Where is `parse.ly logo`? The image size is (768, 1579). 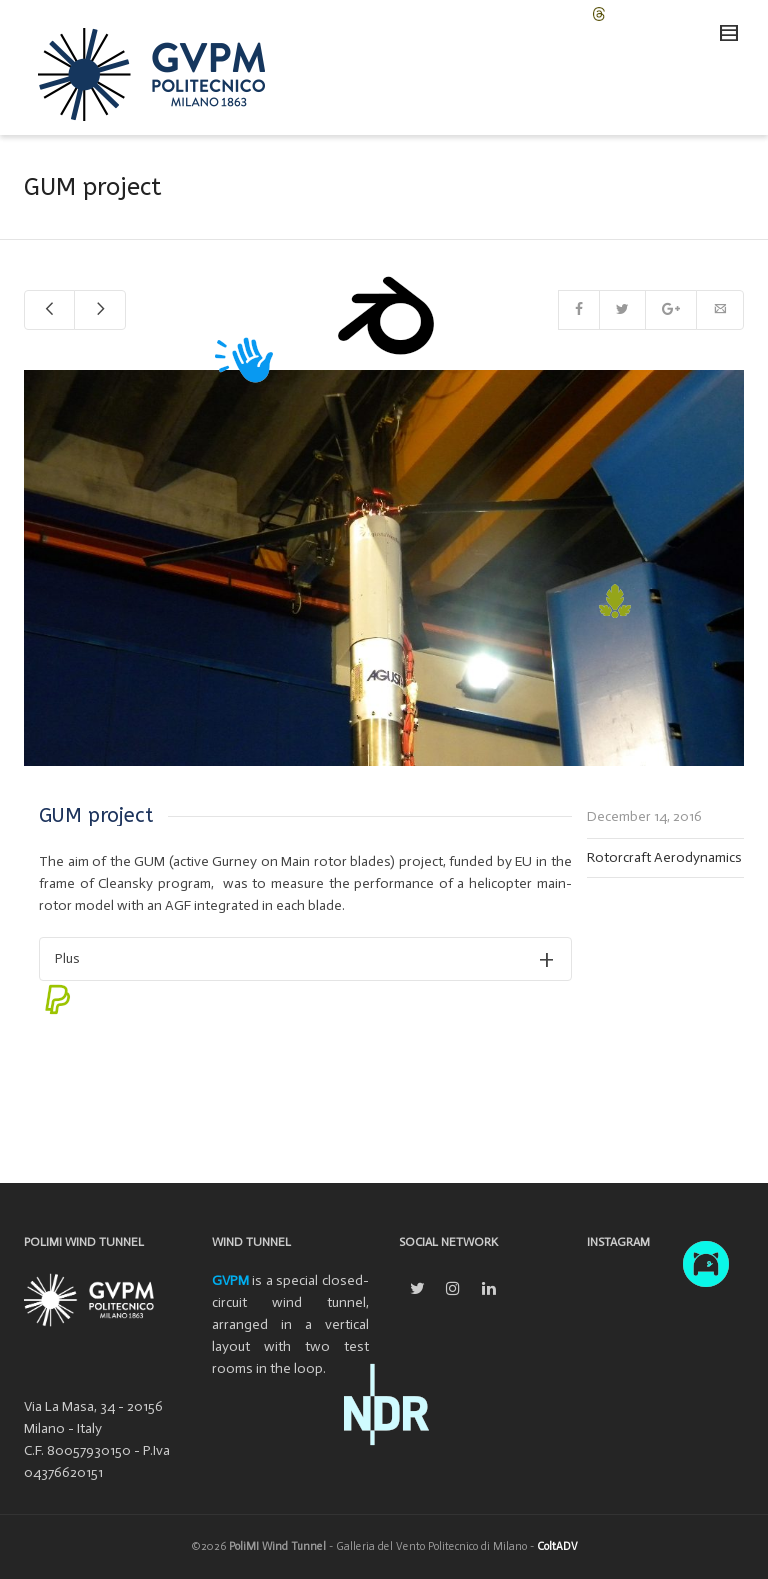
parse.ly logo is located at coordinates (615, 601).